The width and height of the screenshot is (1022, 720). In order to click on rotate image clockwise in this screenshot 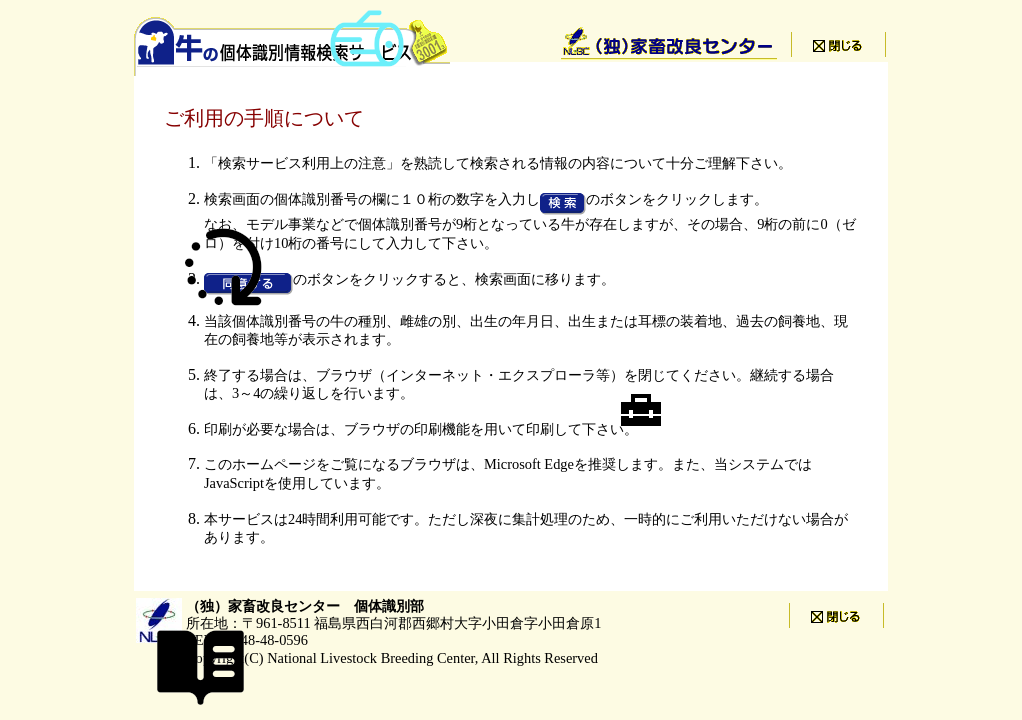, I will do `click(223, 267)`.